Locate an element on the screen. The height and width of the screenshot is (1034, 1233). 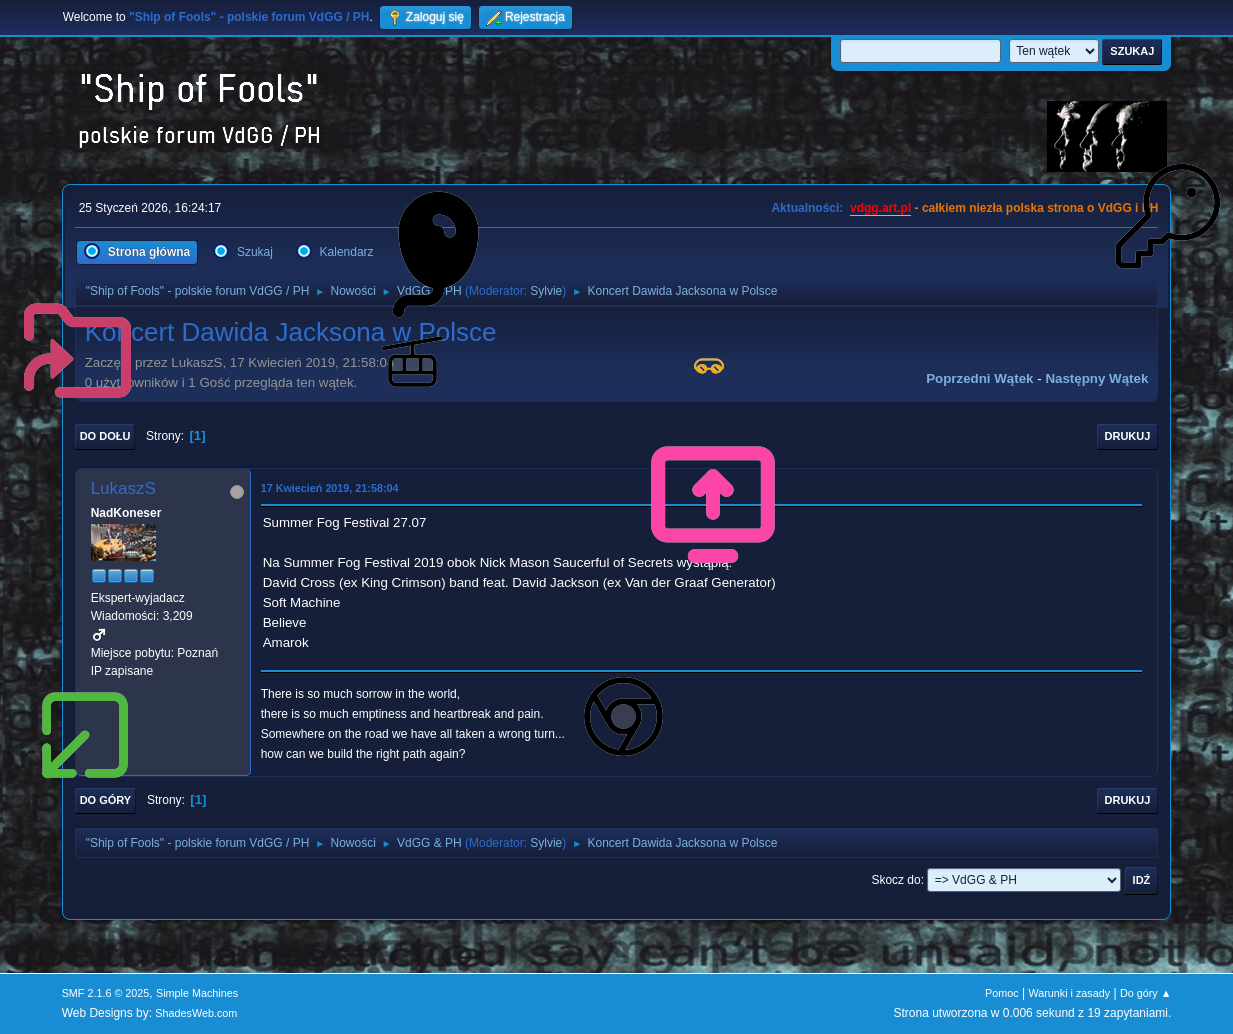
celebrate a milestone or achievement is located at coordinates (438, 254).